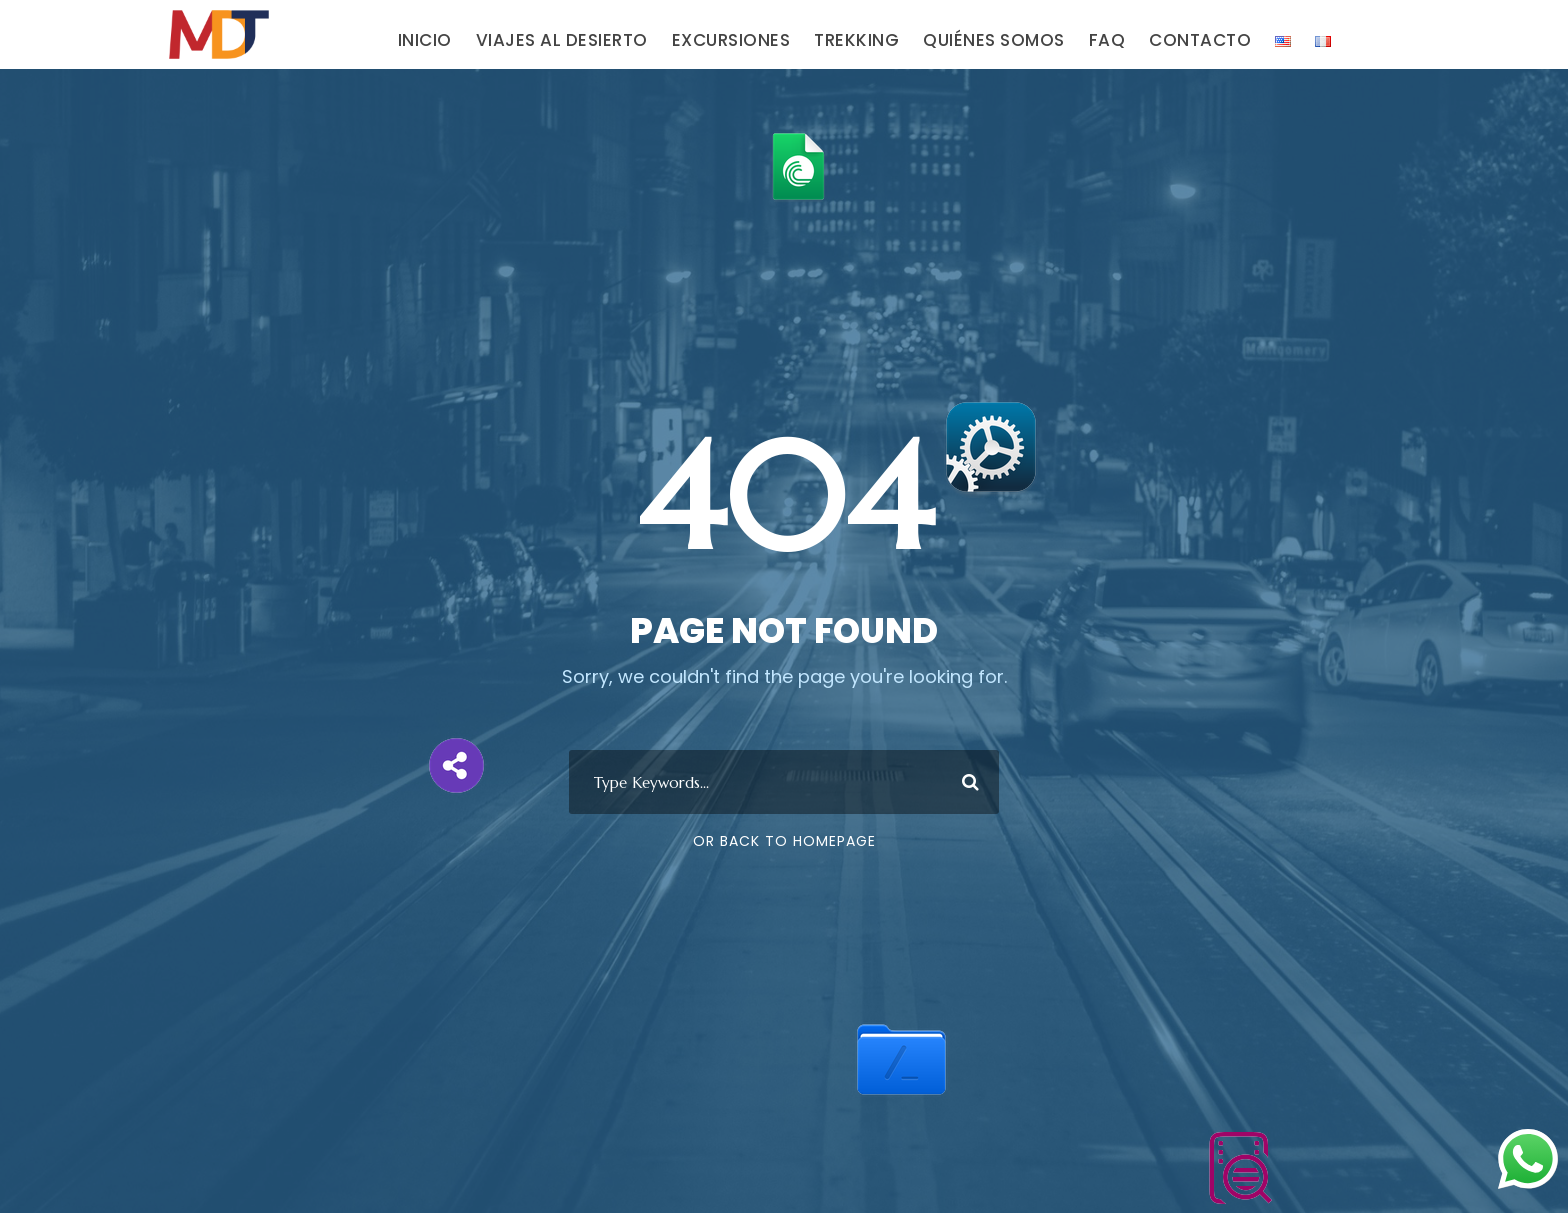  Describe the element at coordinates (901, 1059) in the screenshot. I see `access the root directory of your file system` at that location.